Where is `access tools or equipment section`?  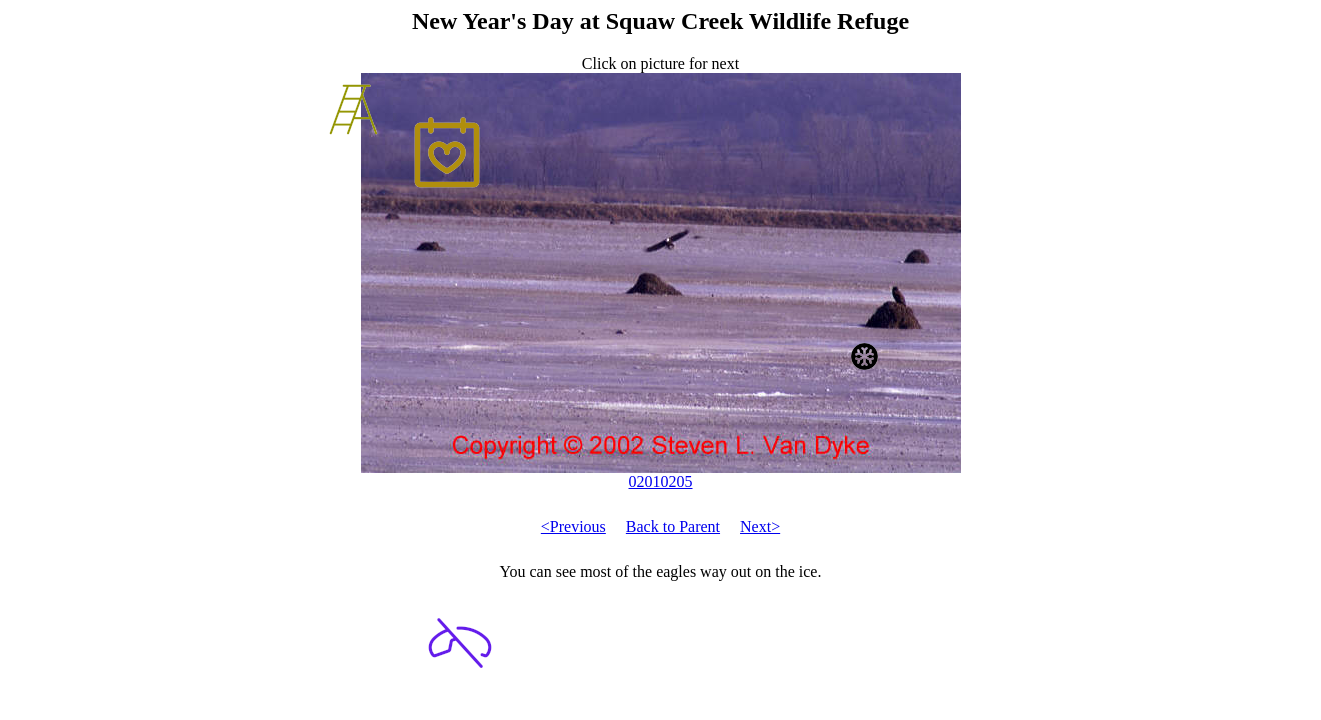
access tools or equipment section is located at coordinates (354, 109).